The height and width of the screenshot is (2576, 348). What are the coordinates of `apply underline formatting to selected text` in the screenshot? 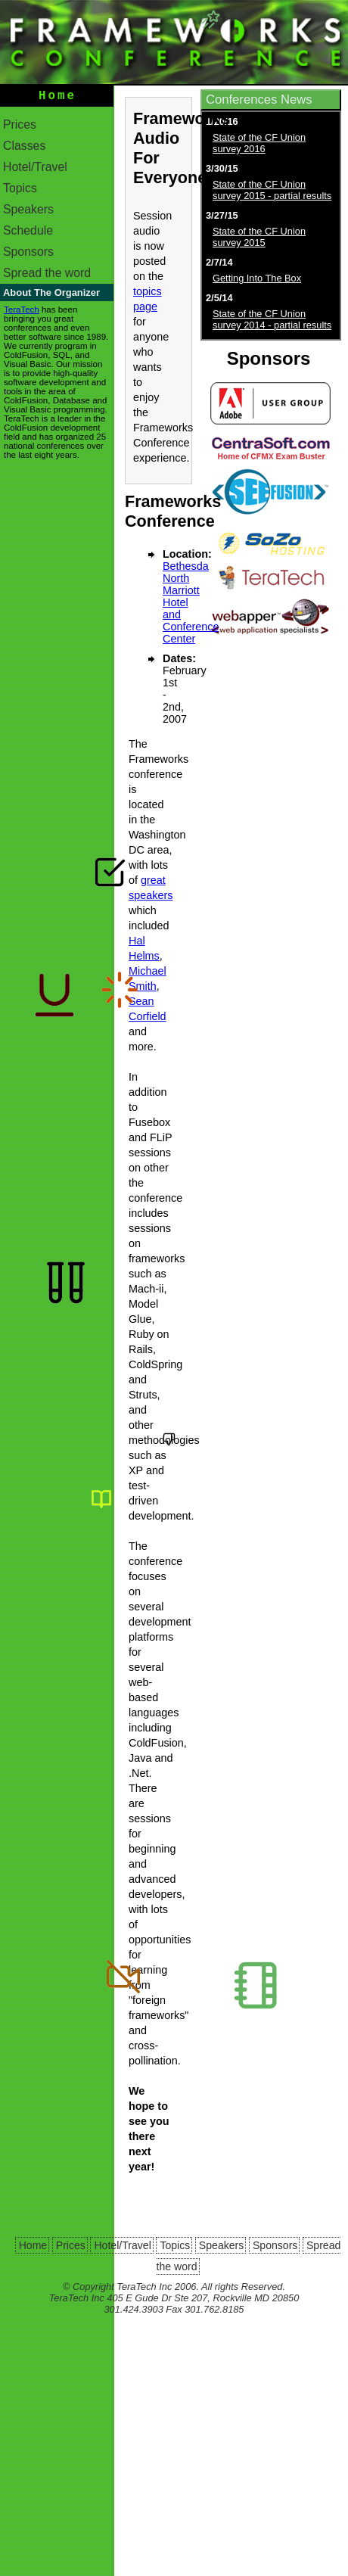 It's located at (54, 995).